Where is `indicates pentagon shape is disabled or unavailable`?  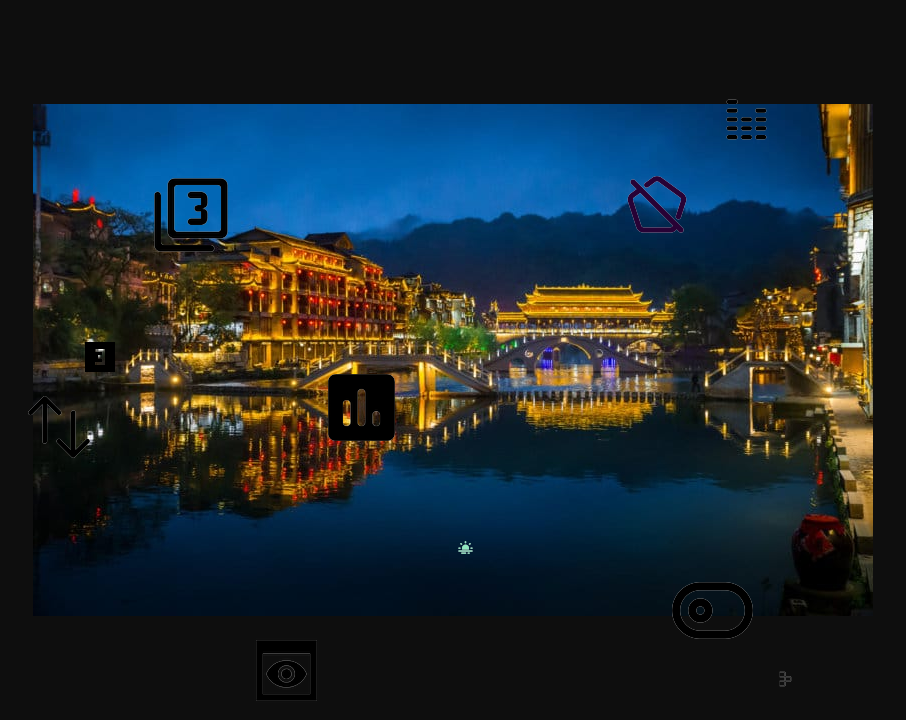 indicates pentagon shape is disabled or unavailable is located at coordinates (657, 206).